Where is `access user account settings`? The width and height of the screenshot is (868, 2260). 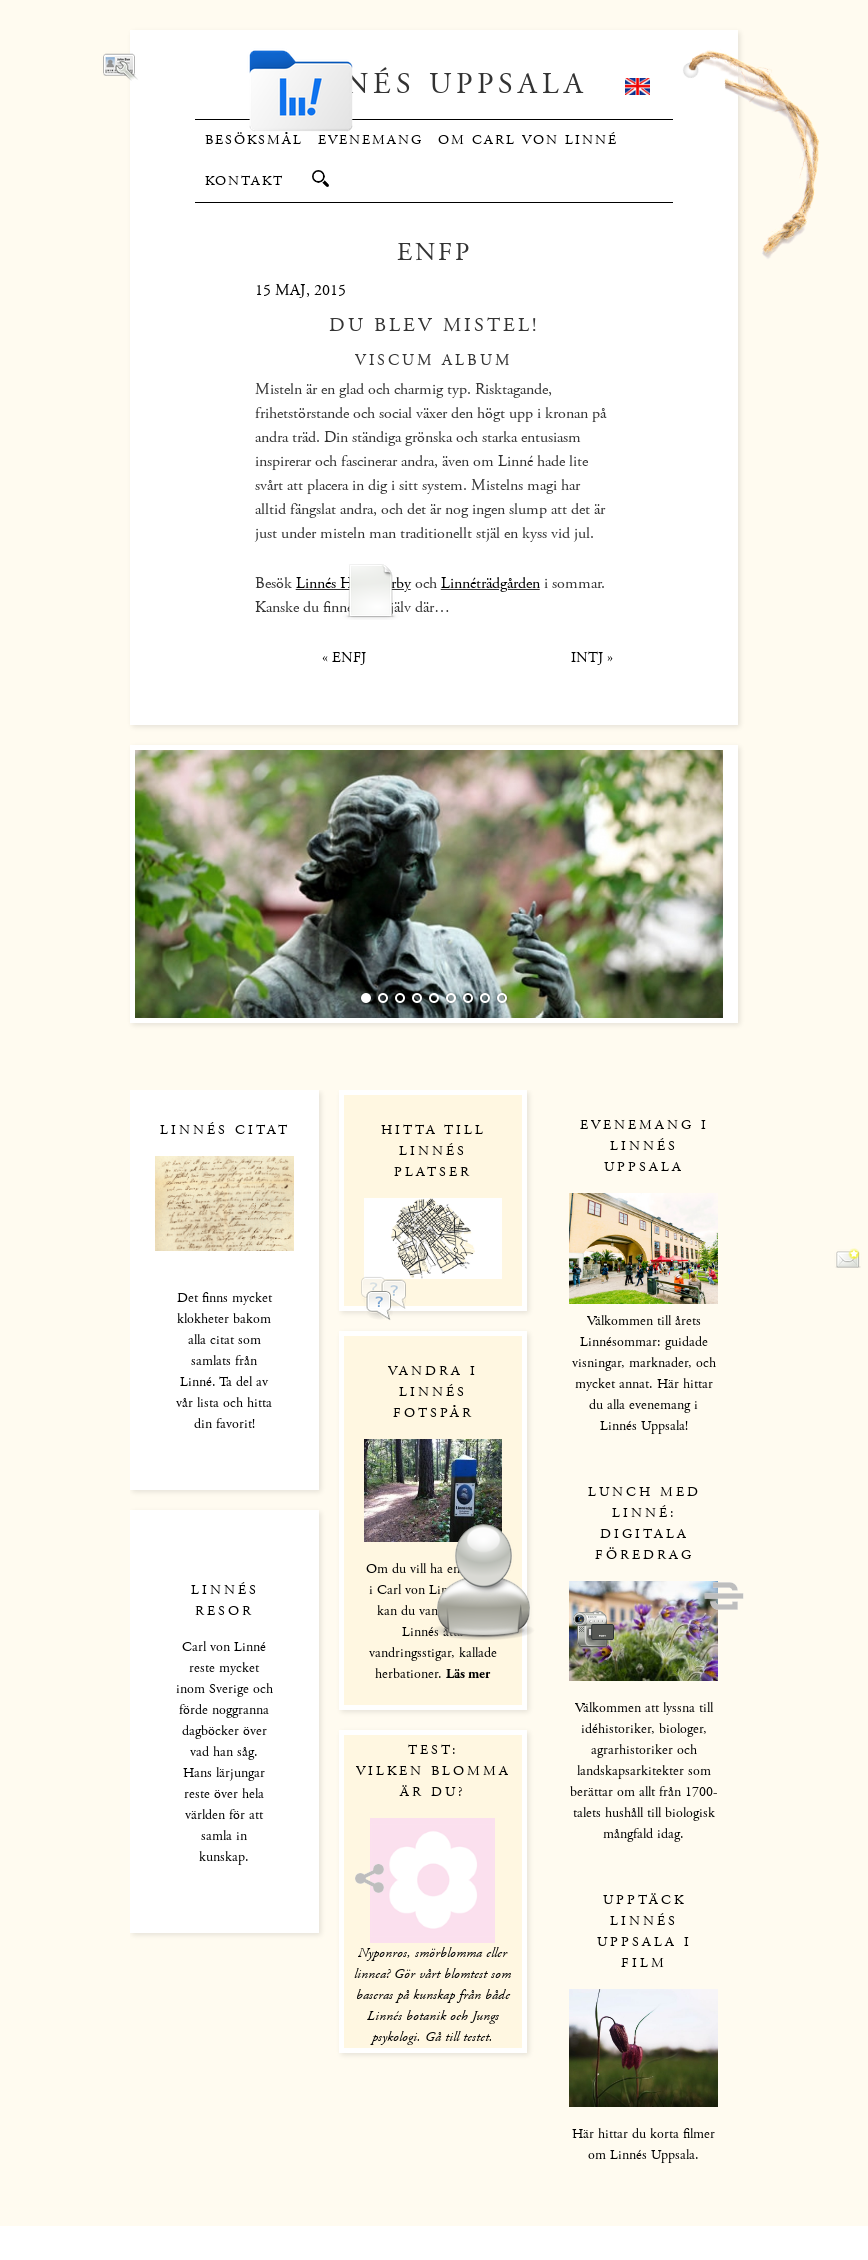 access user account settings is located at coordinates (119, 63).